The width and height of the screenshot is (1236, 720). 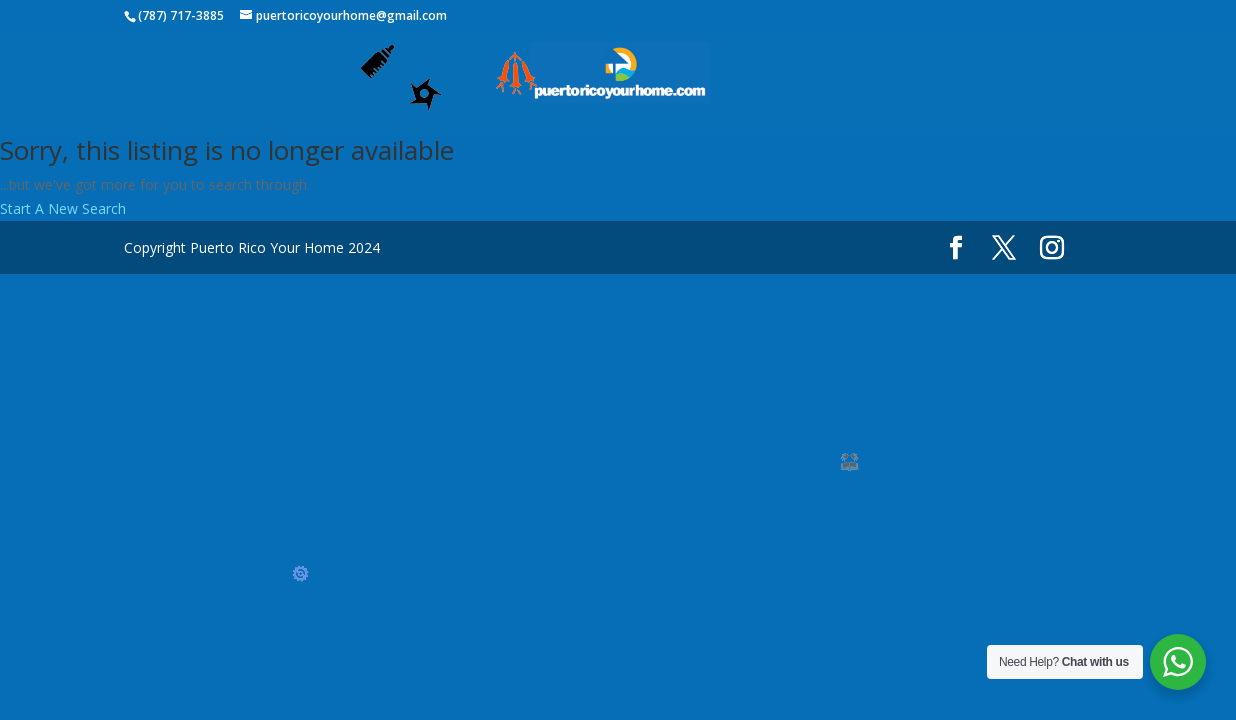 I want to click on cantua flower icon for botanical or nature-themed game element, so click(x=516, y=73).